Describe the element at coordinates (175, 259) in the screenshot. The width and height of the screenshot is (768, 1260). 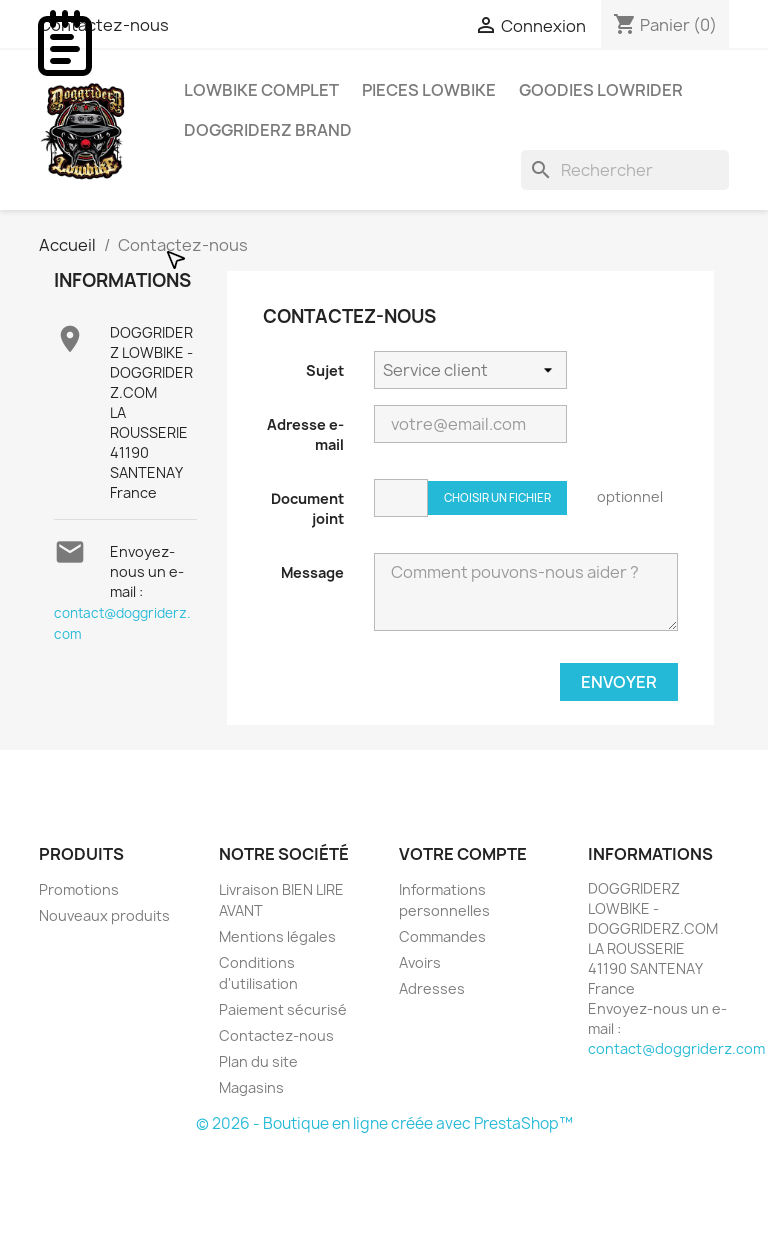
I see `cursor or pointer indicator` at that location.